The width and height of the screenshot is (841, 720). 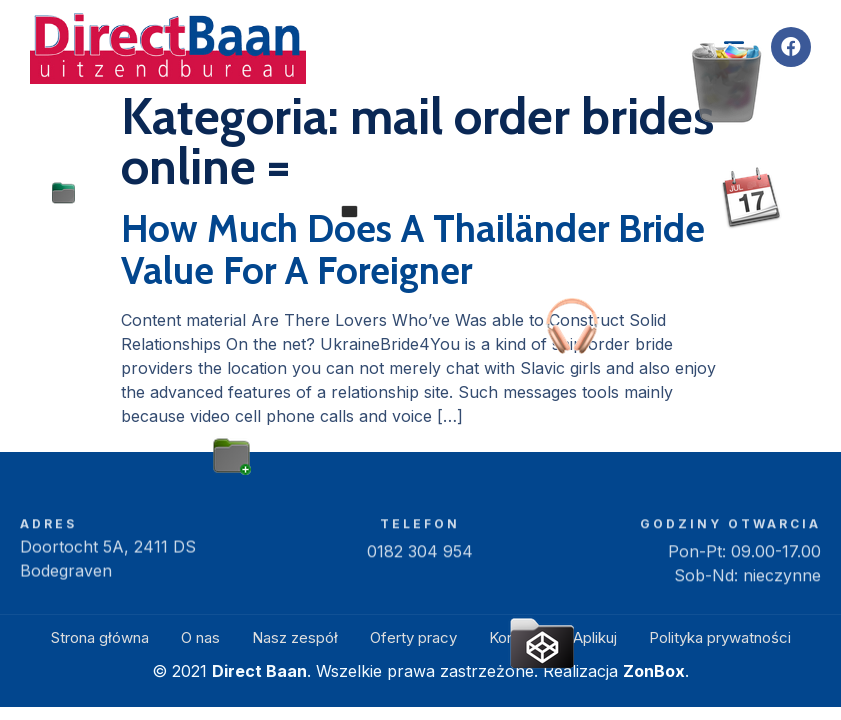 I want to click on open trash to view deleted files, so click(x=726, y=83).